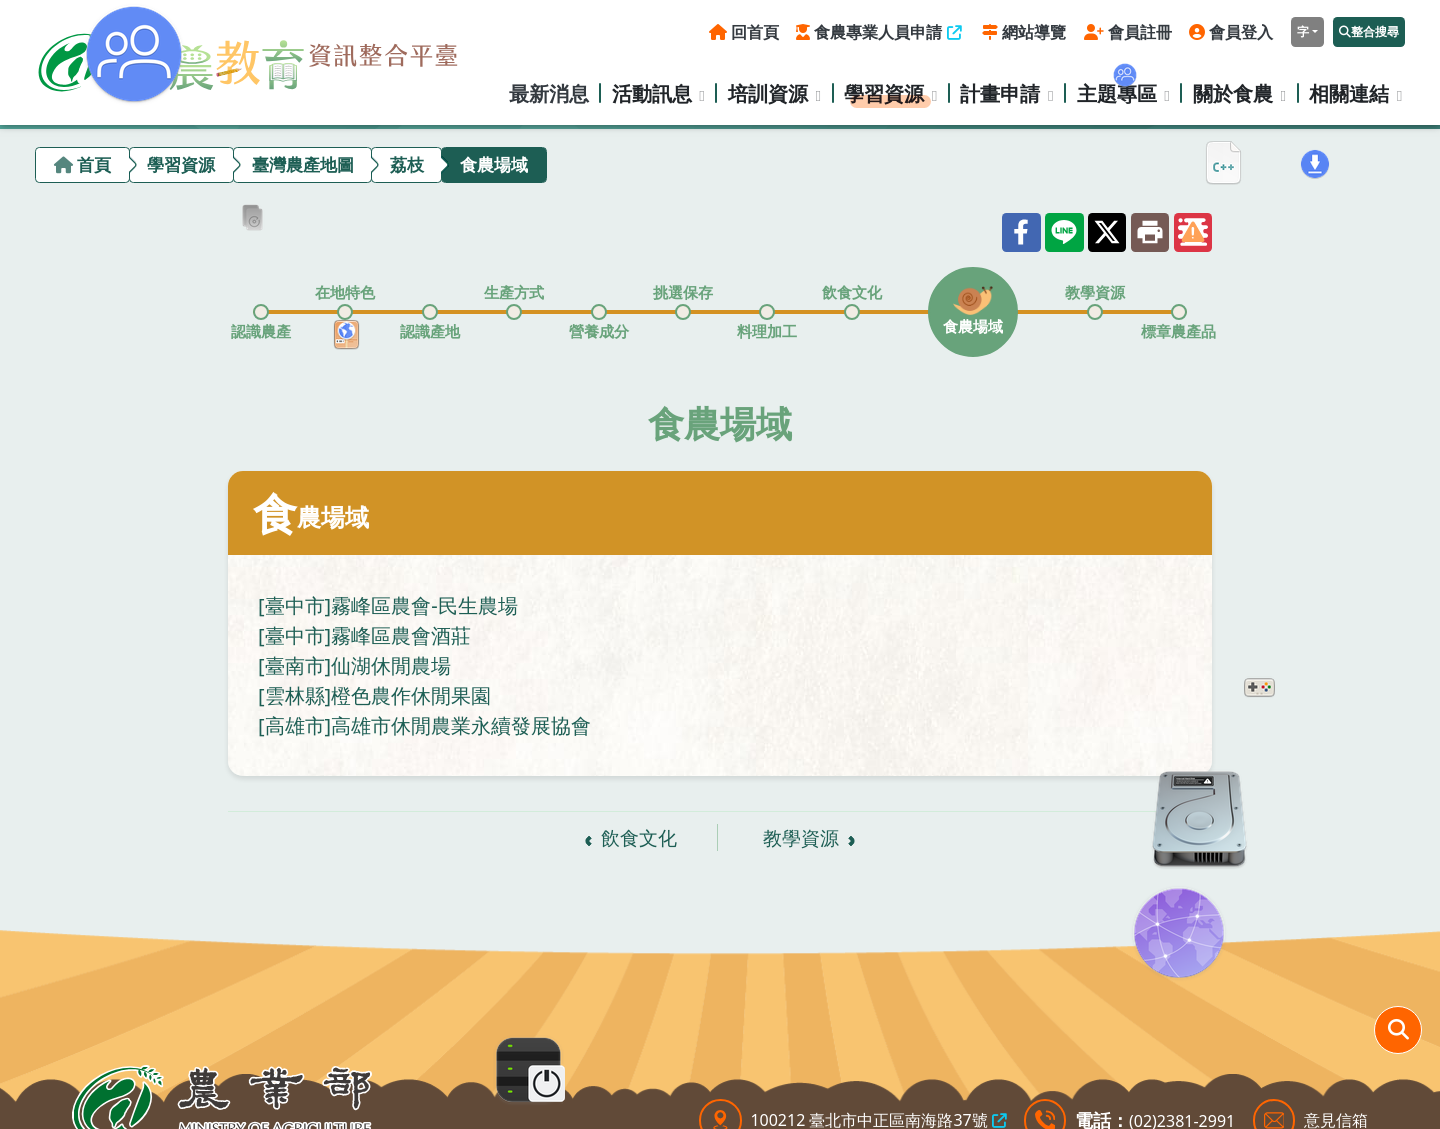 The width and height of the screenshot is (1440, 1129). Describe the element at coordinates (1315, 164) in the screenshot. I see `access your downloads folder` at that location.